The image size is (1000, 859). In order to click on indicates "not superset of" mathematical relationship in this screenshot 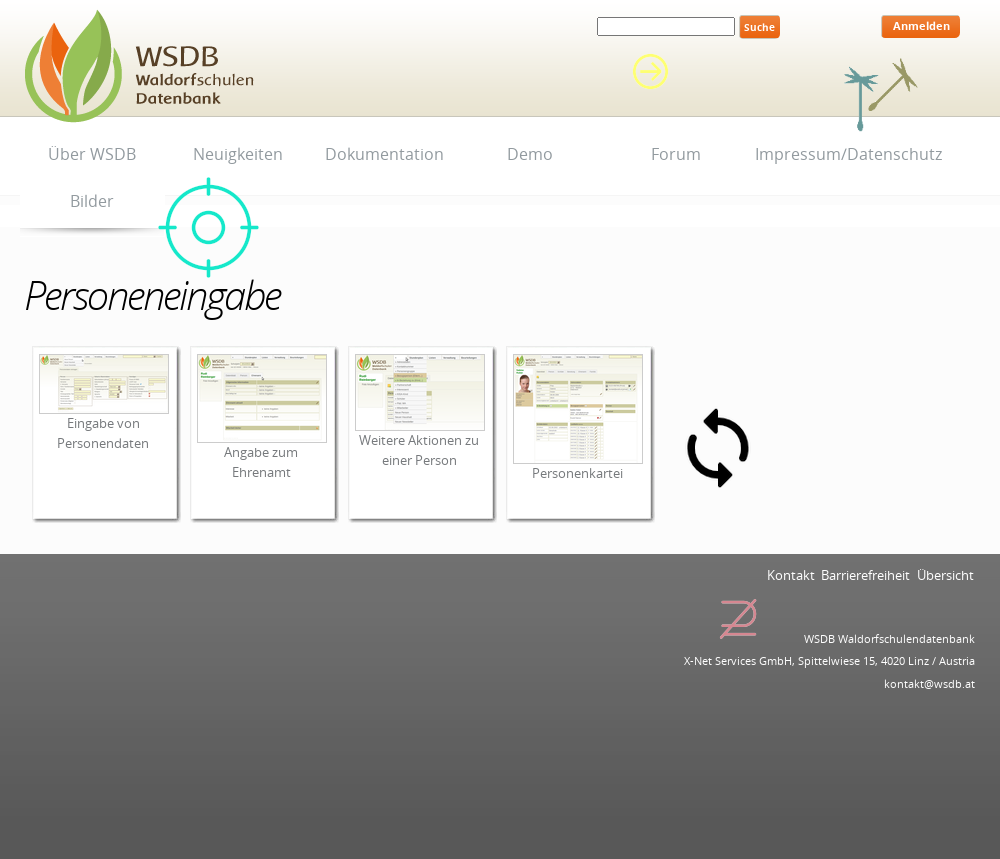, I will do `click(738, 619)`.